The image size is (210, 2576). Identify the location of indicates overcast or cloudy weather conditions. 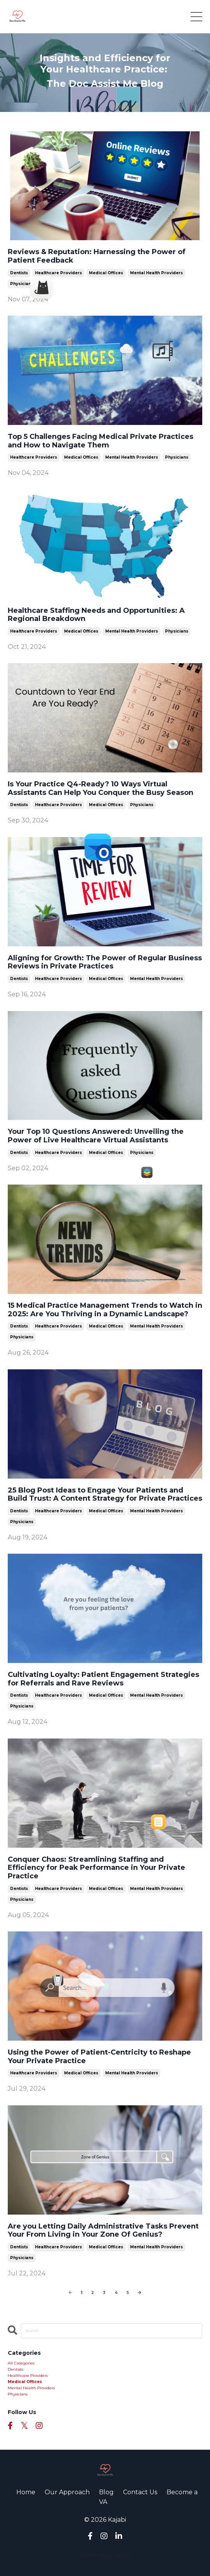
(126, 348).